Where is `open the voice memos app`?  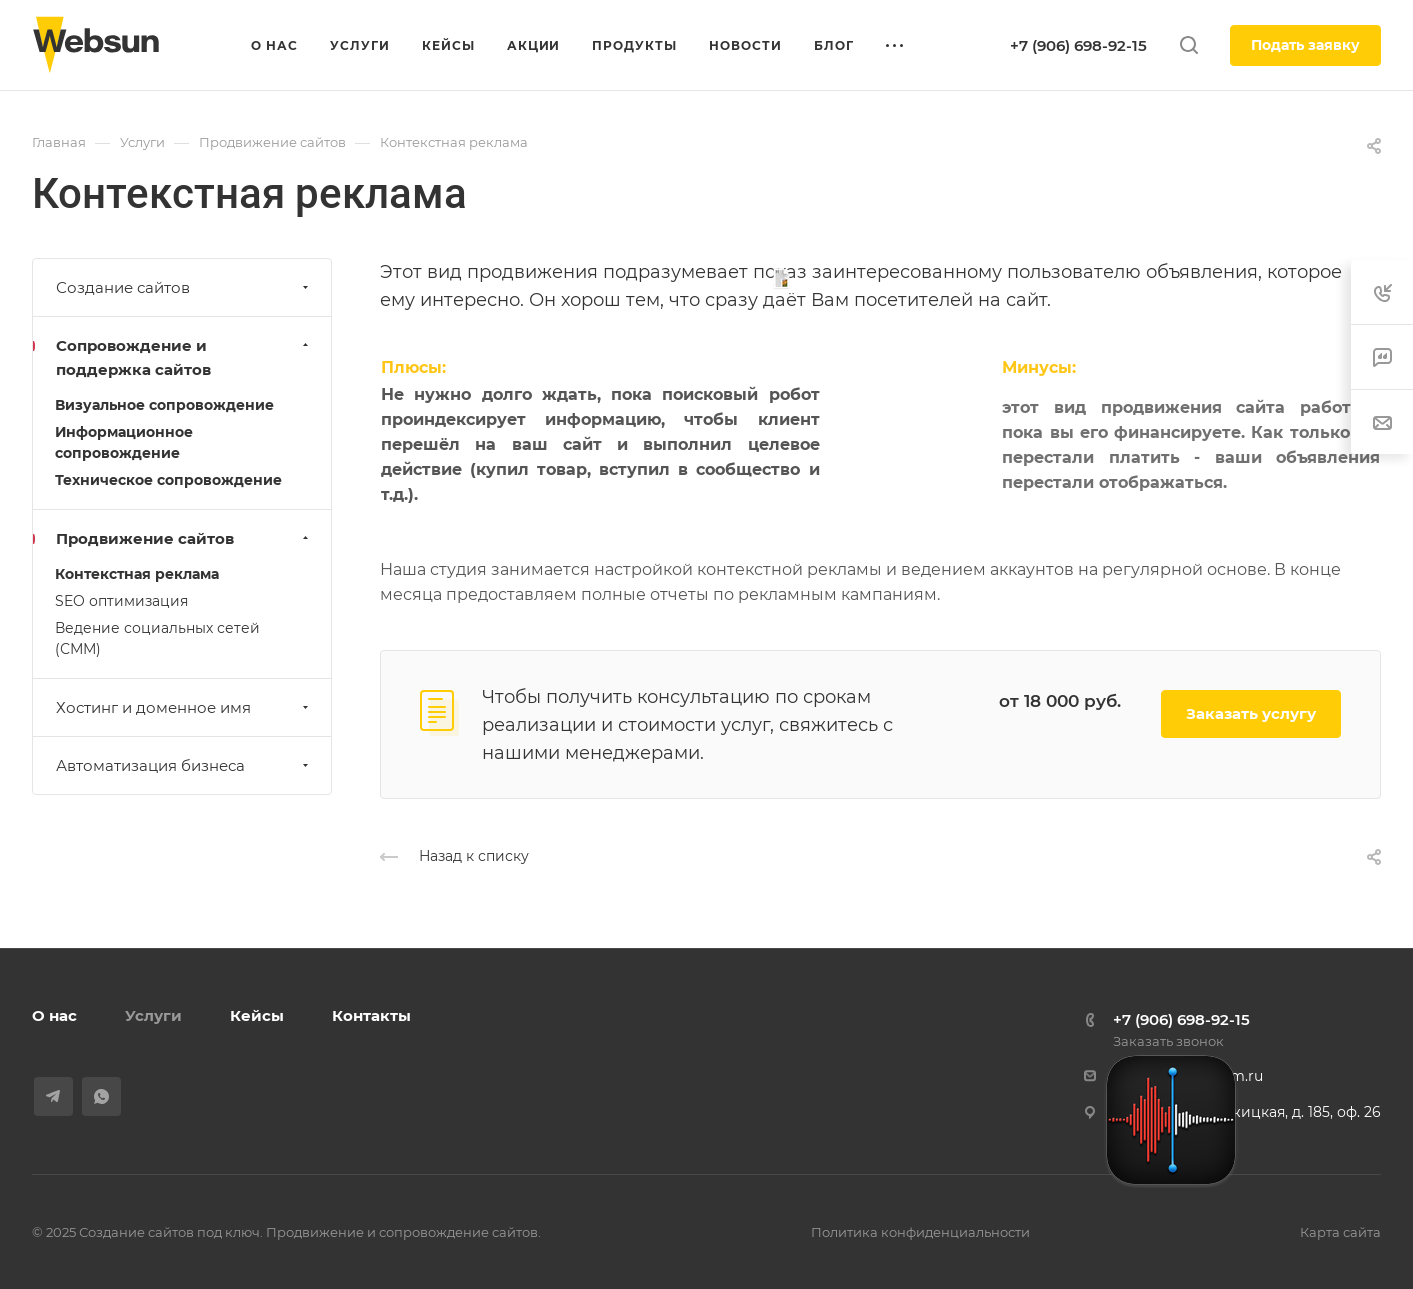 open the voice memos app is located at coordinates (1171, 1120).